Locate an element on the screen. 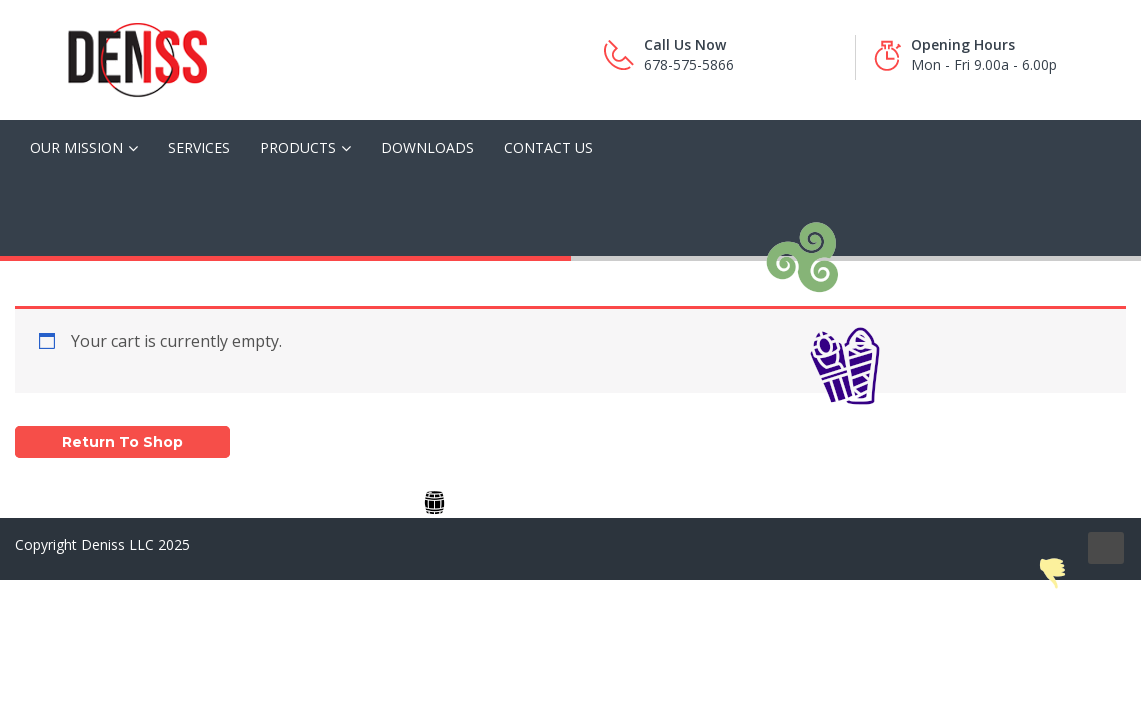 This screenshot has height=720, width=1141. view ancient Egyptian artifacts or exhibits is located at coordinates (845, 366).